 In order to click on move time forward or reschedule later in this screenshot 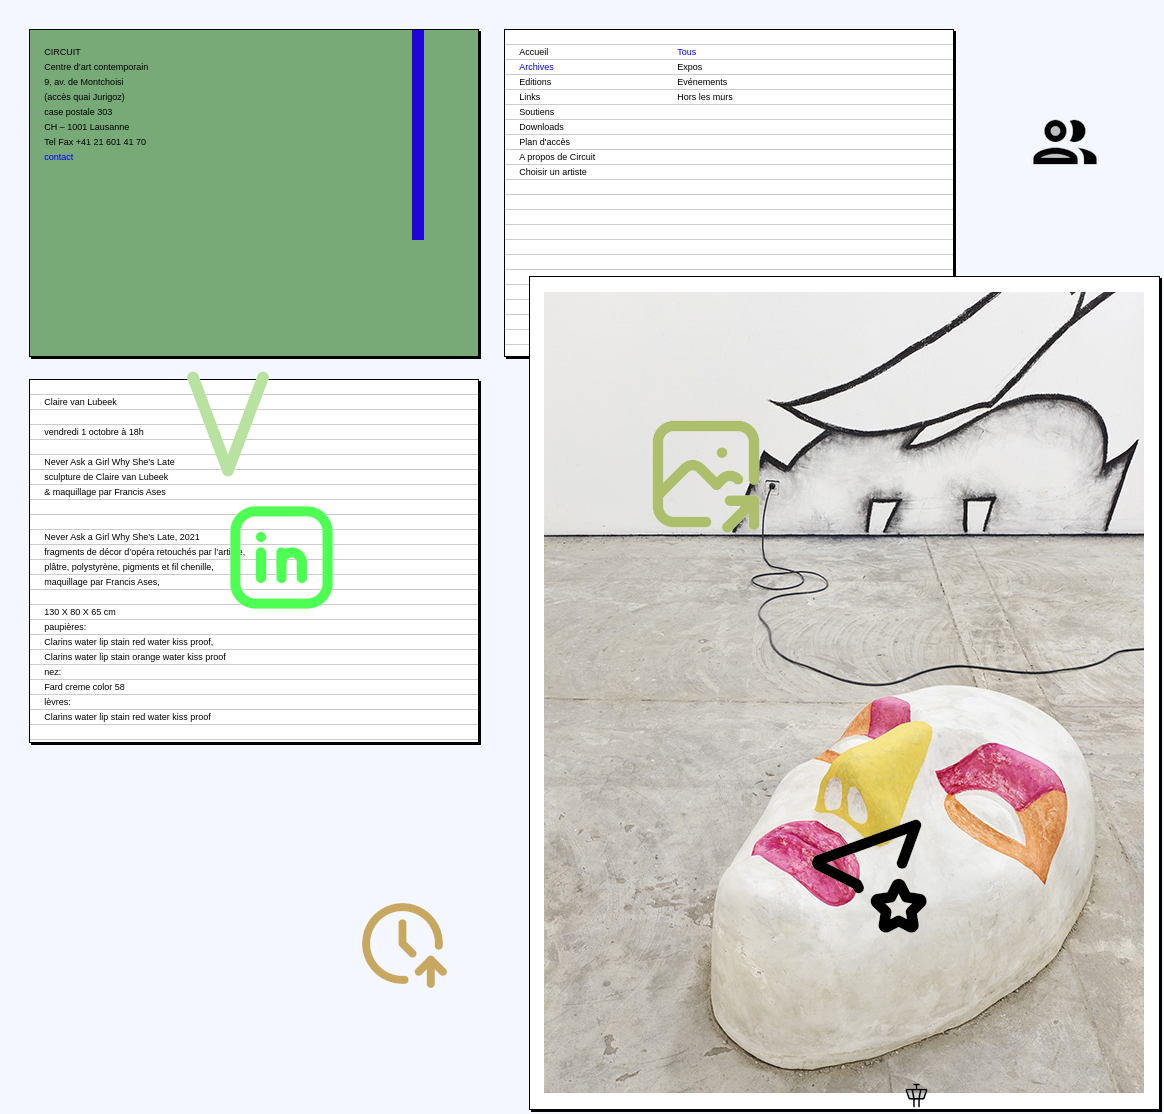, I will do `click(402, 943)`.